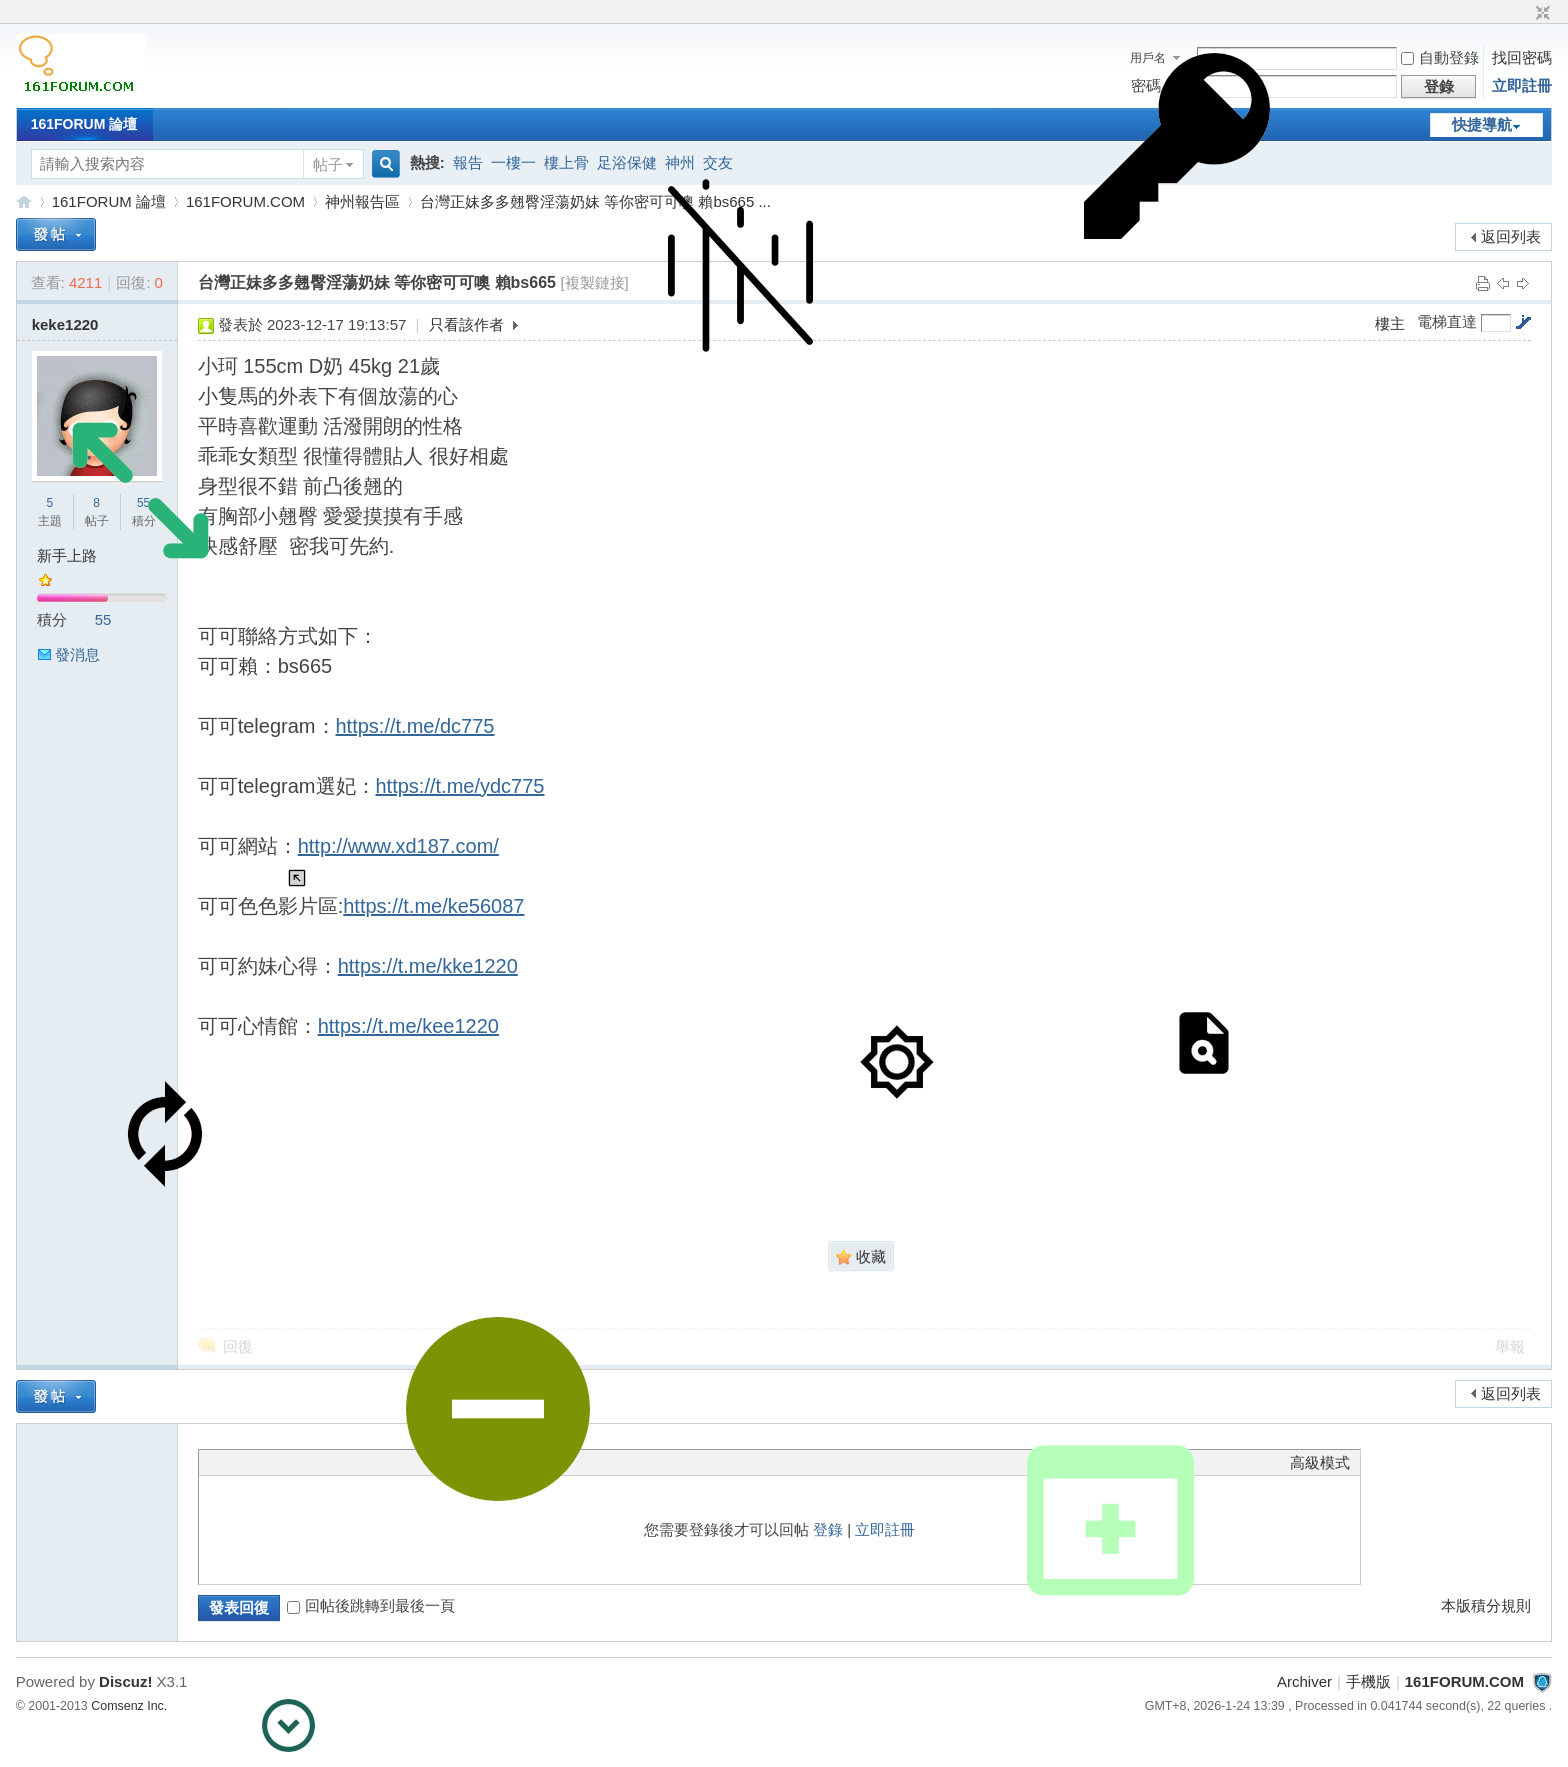  What do you see at coordinates (498, 1409) in the screenshot?
I see `remove an item from a list` at bounding box center [498, 1409].